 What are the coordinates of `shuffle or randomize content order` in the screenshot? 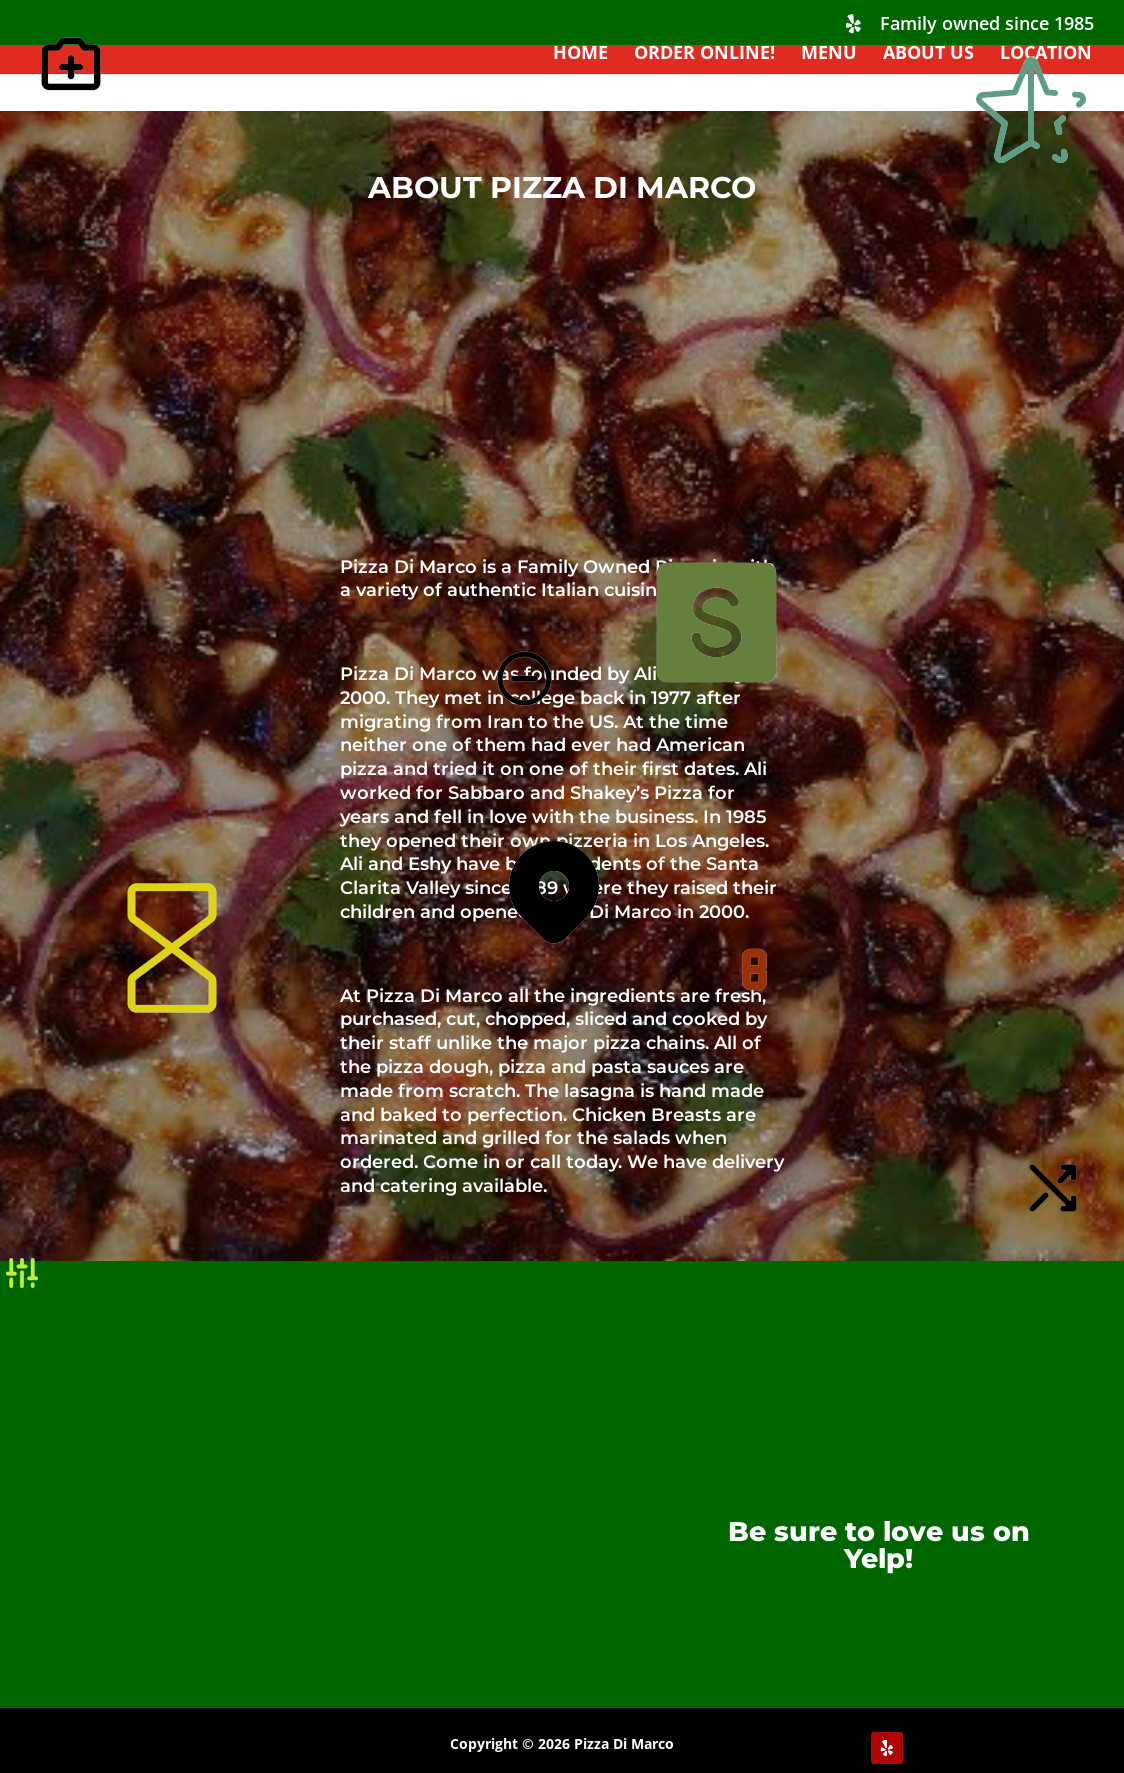 It's located at (1053, 1188).